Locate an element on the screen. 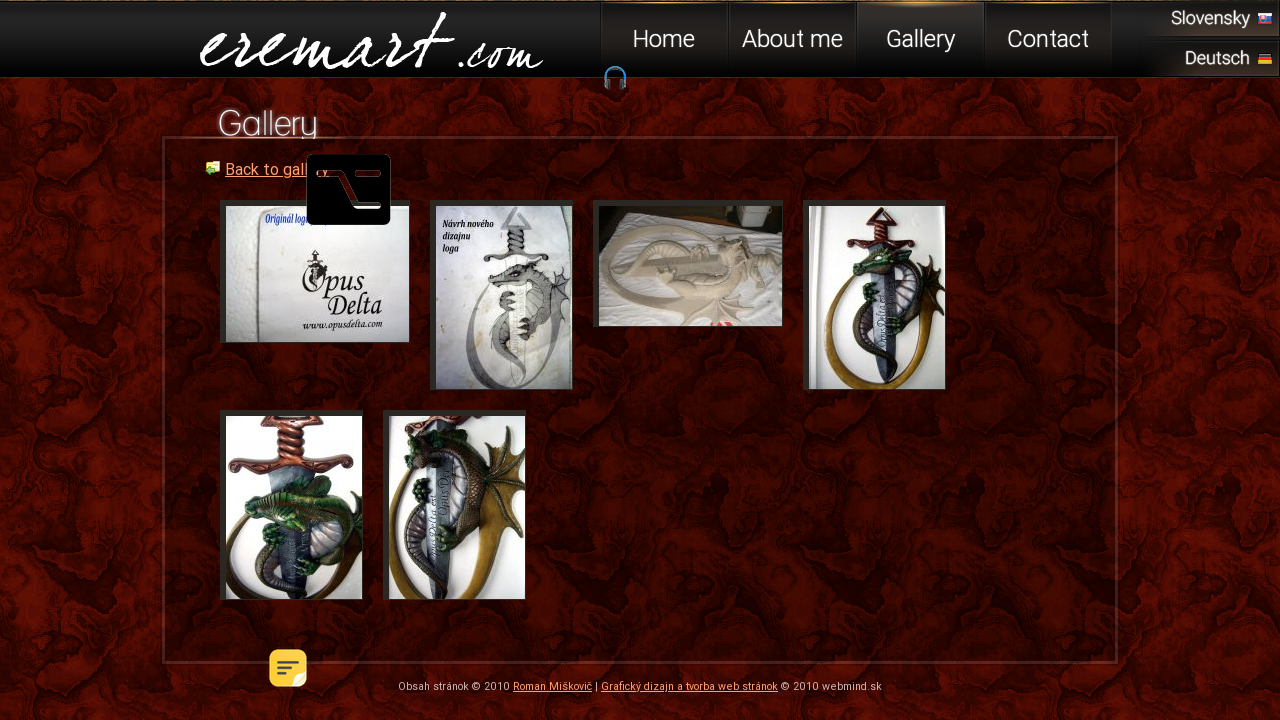  access audio or headphone settings is located at coordinates (615, 79).